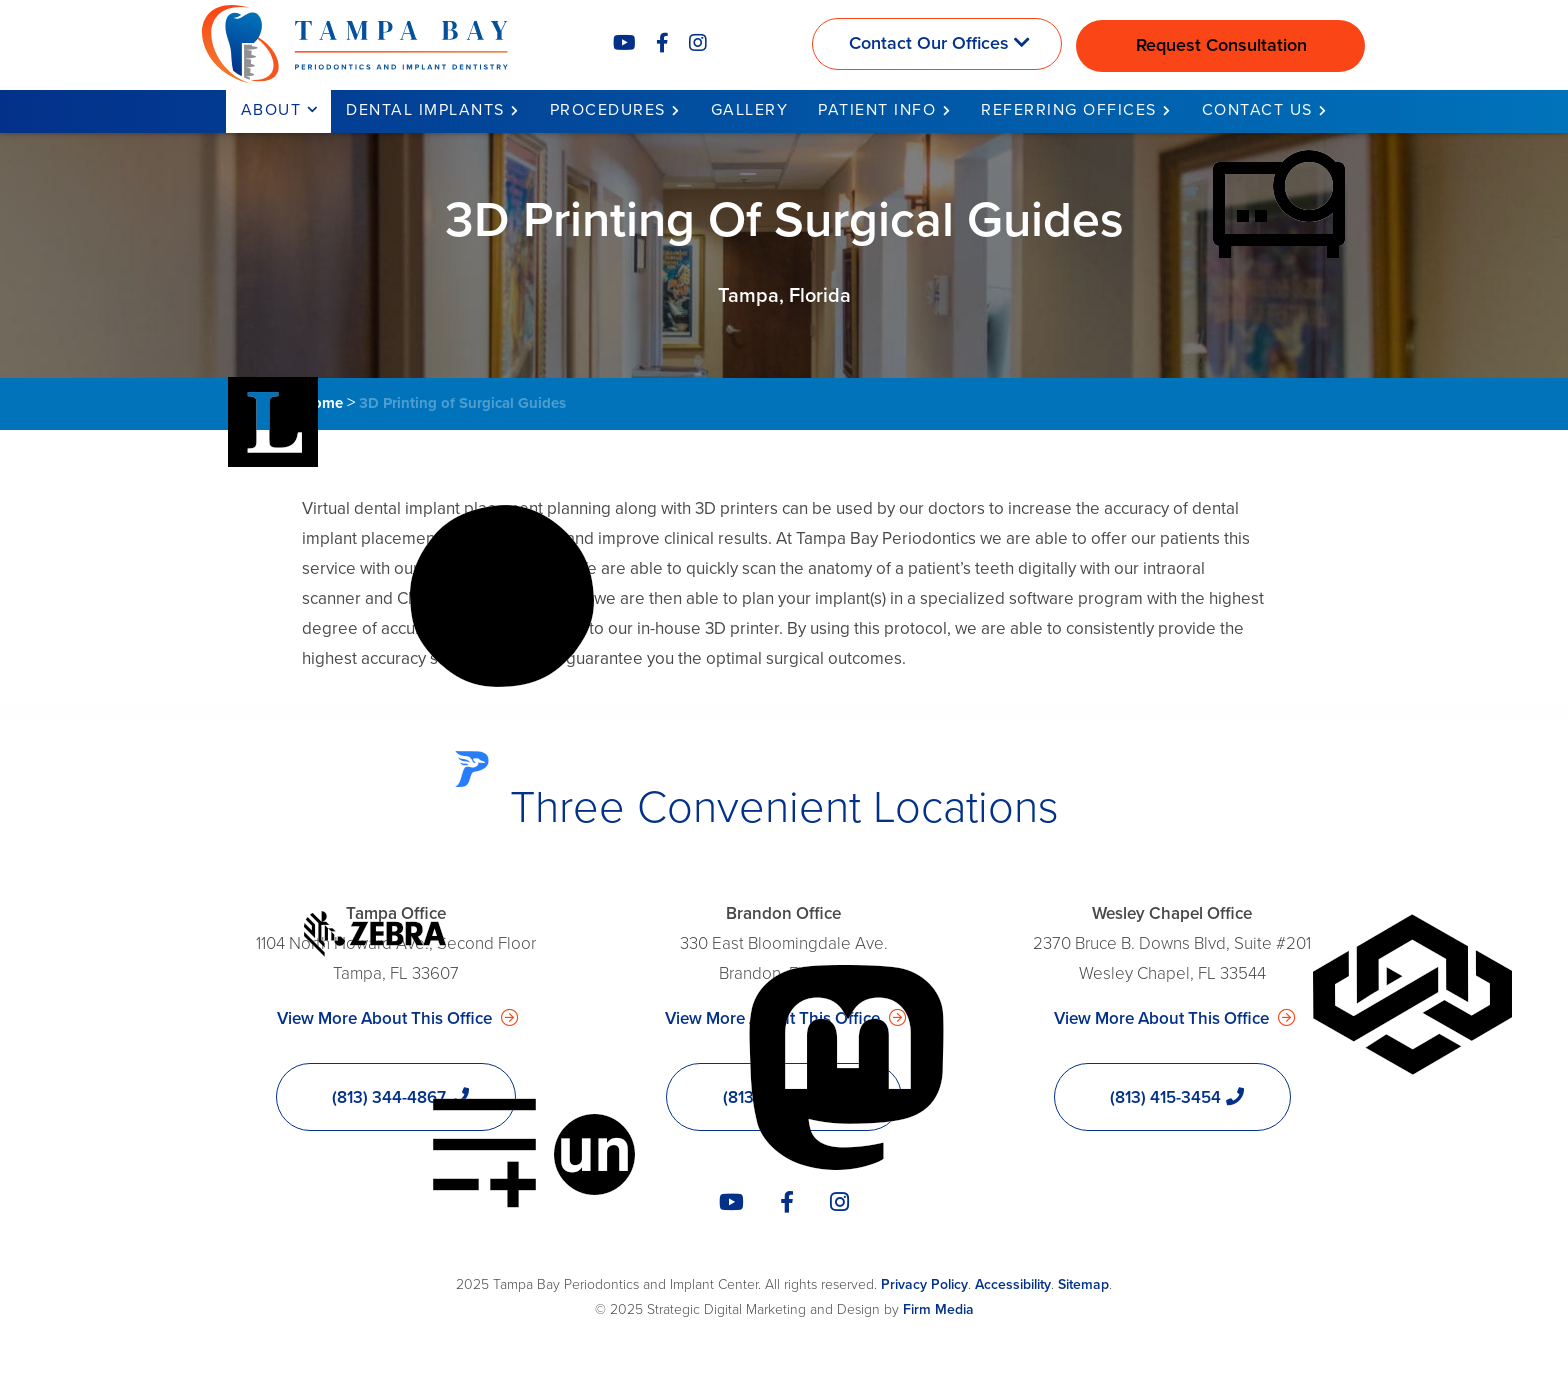 The height and width of the screenshot is (1386, 1568). What do you see at coordinates (484, 1144) in the screenshot?
I see `add a new menu item` at bounding box center [484, 1144].